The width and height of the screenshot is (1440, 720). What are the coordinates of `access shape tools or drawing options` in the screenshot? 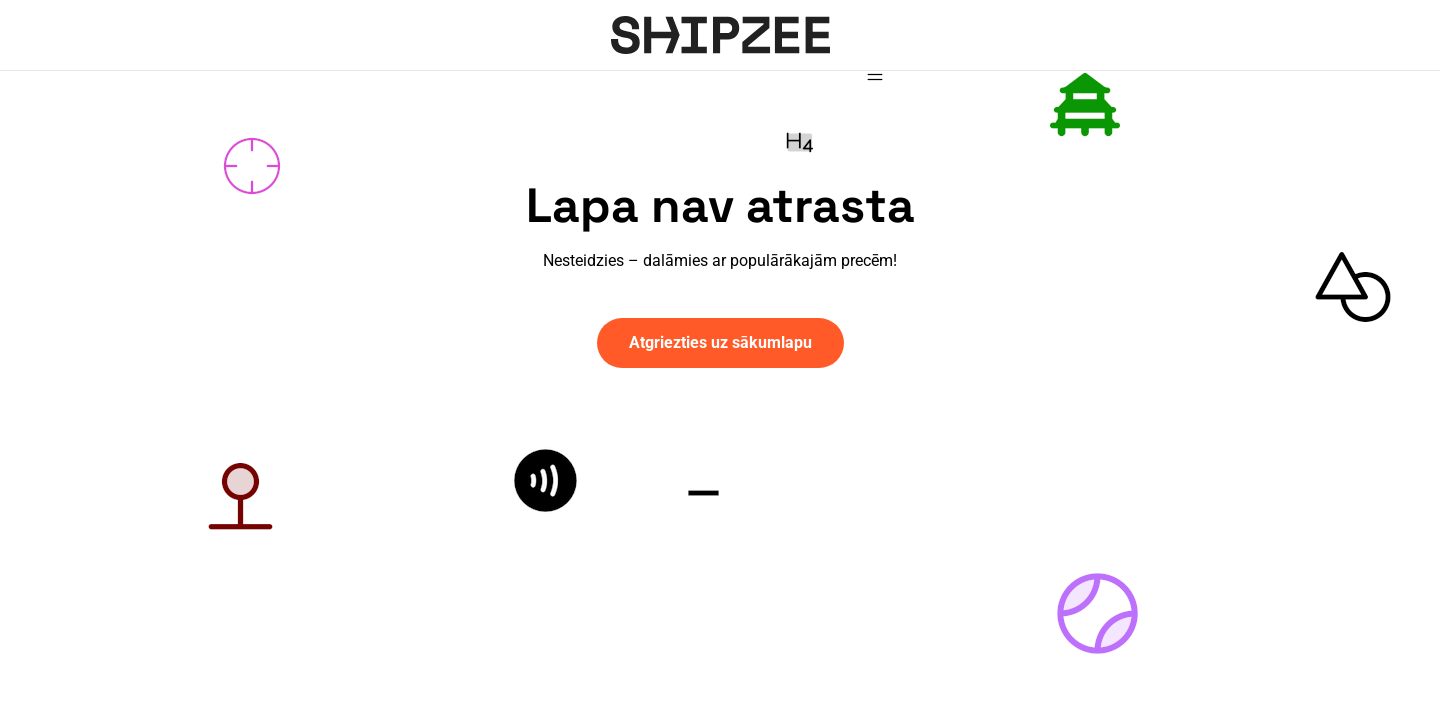 It's located at (1353, 287).